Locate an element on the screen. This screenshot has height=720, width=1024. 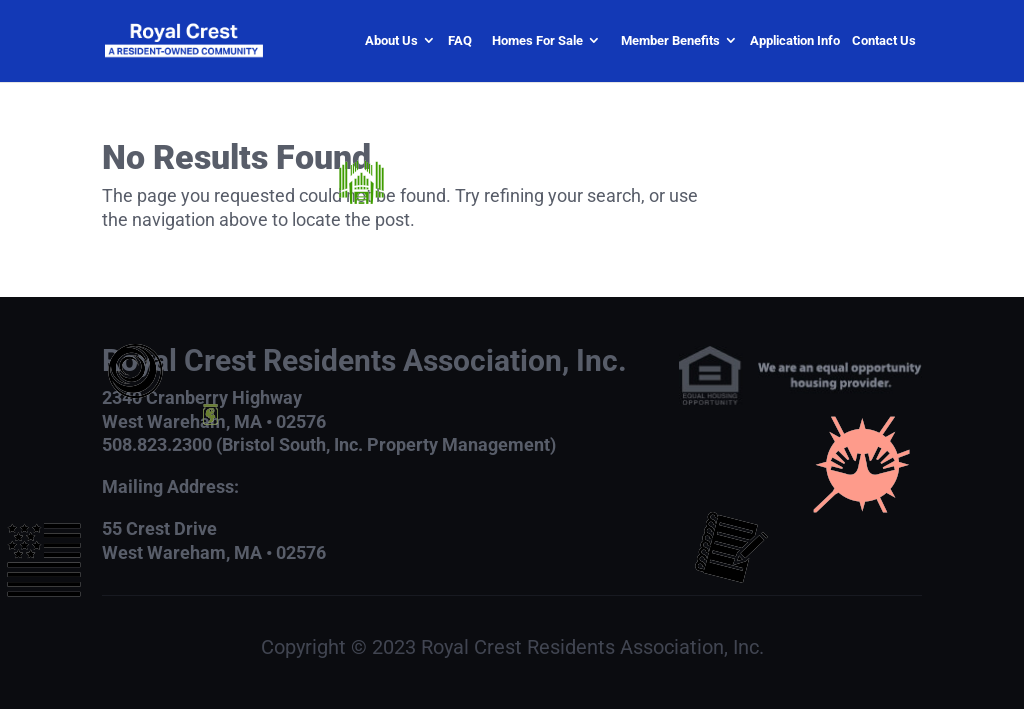
select united states as your country/region is located at coordinates (44, 560).